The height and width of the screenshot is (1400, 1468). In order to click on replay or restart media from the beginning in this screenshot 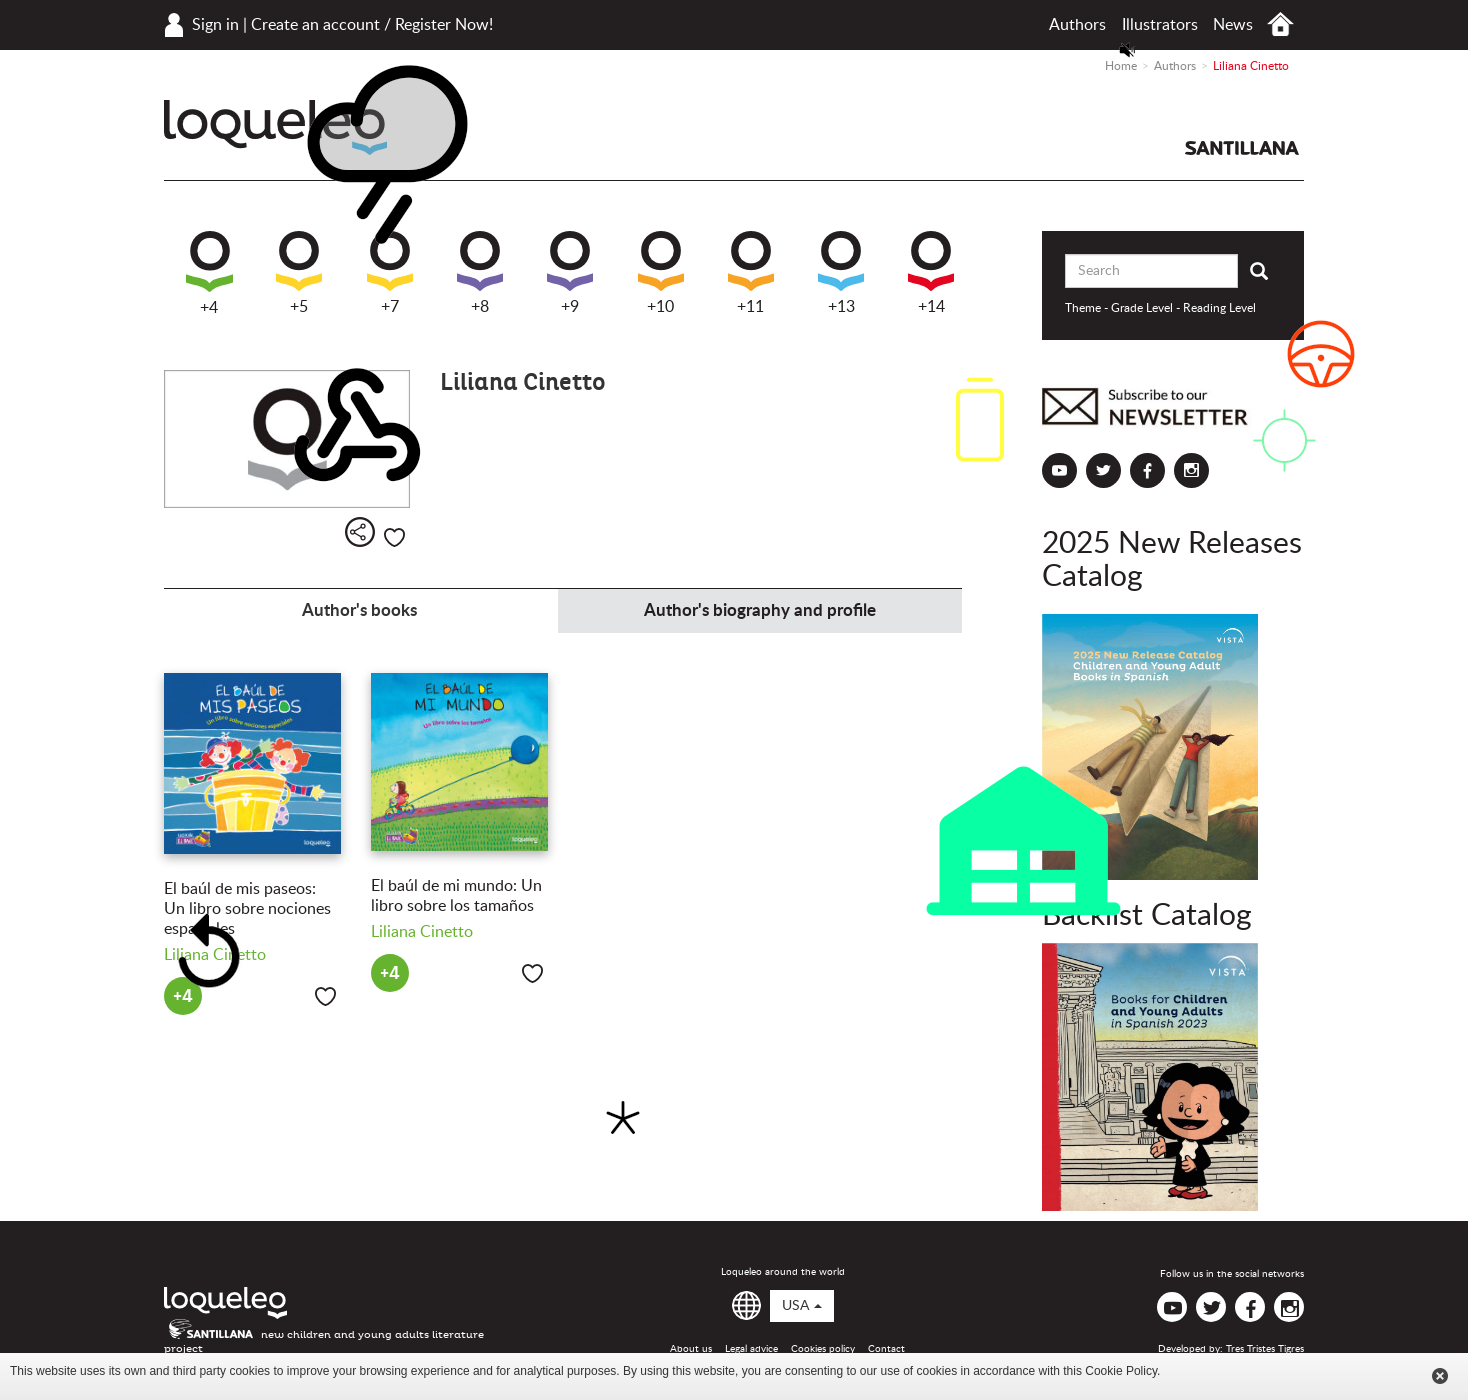, I will do `click(209, 953)`.